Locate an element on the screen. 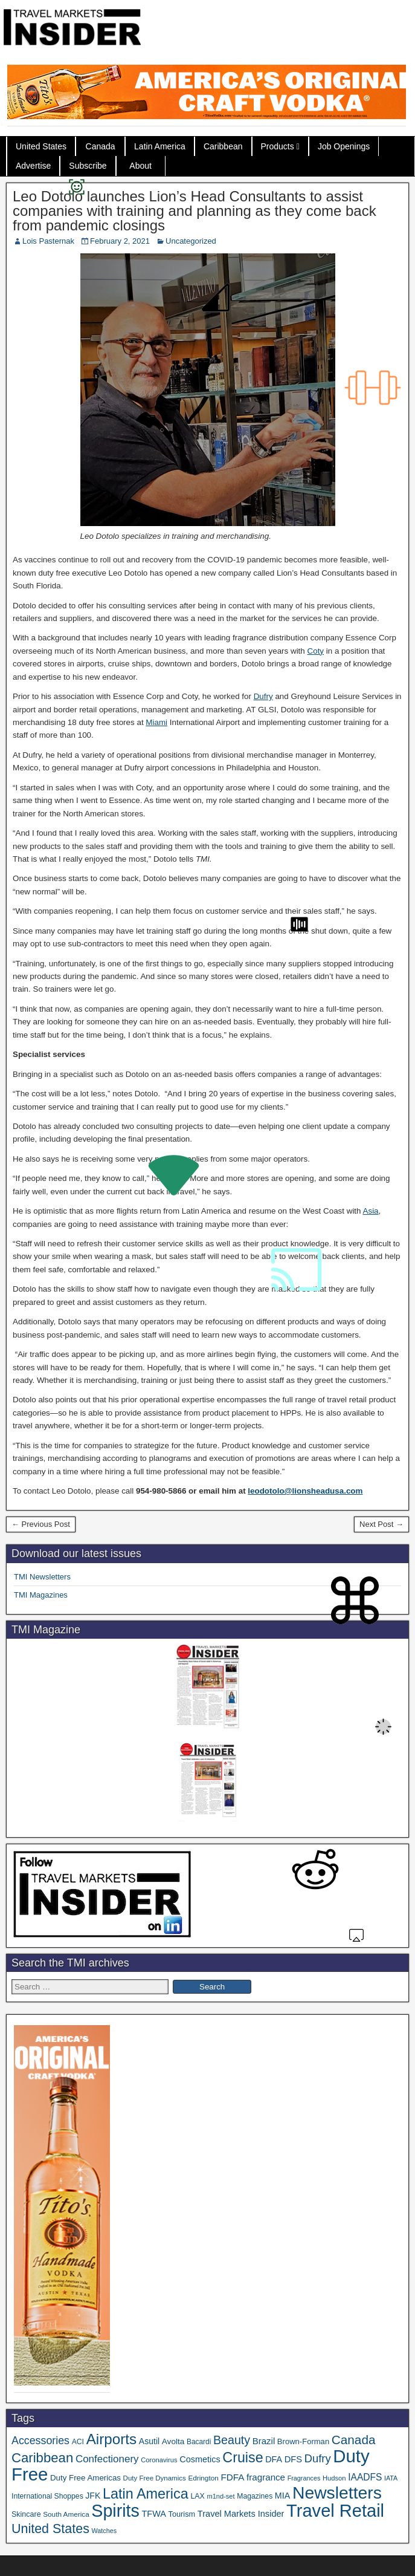  indicates content is loading is located at coordinates (383, 1726).